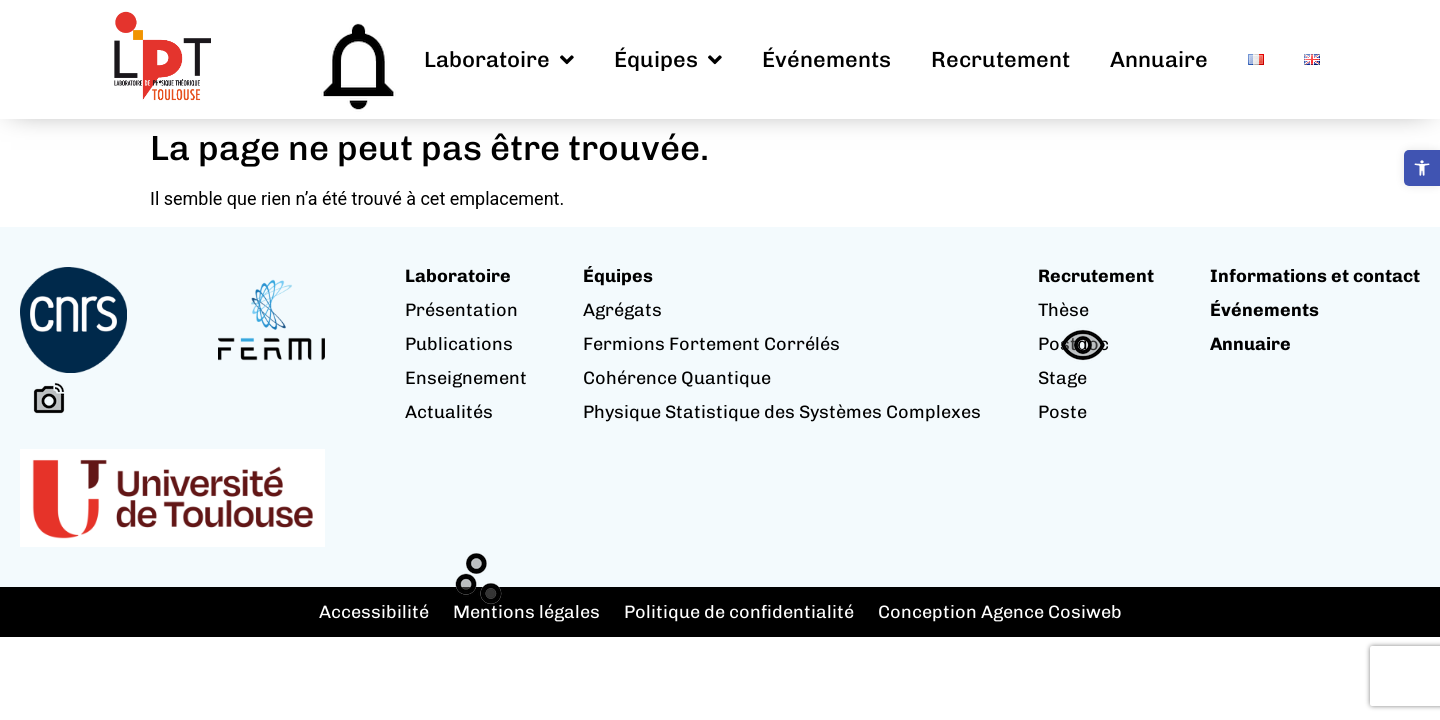 The image size is (1440, 720). Describe the element at coordinates (1083, 345) in the screenshot. I see `toggle password visibility` at that location.